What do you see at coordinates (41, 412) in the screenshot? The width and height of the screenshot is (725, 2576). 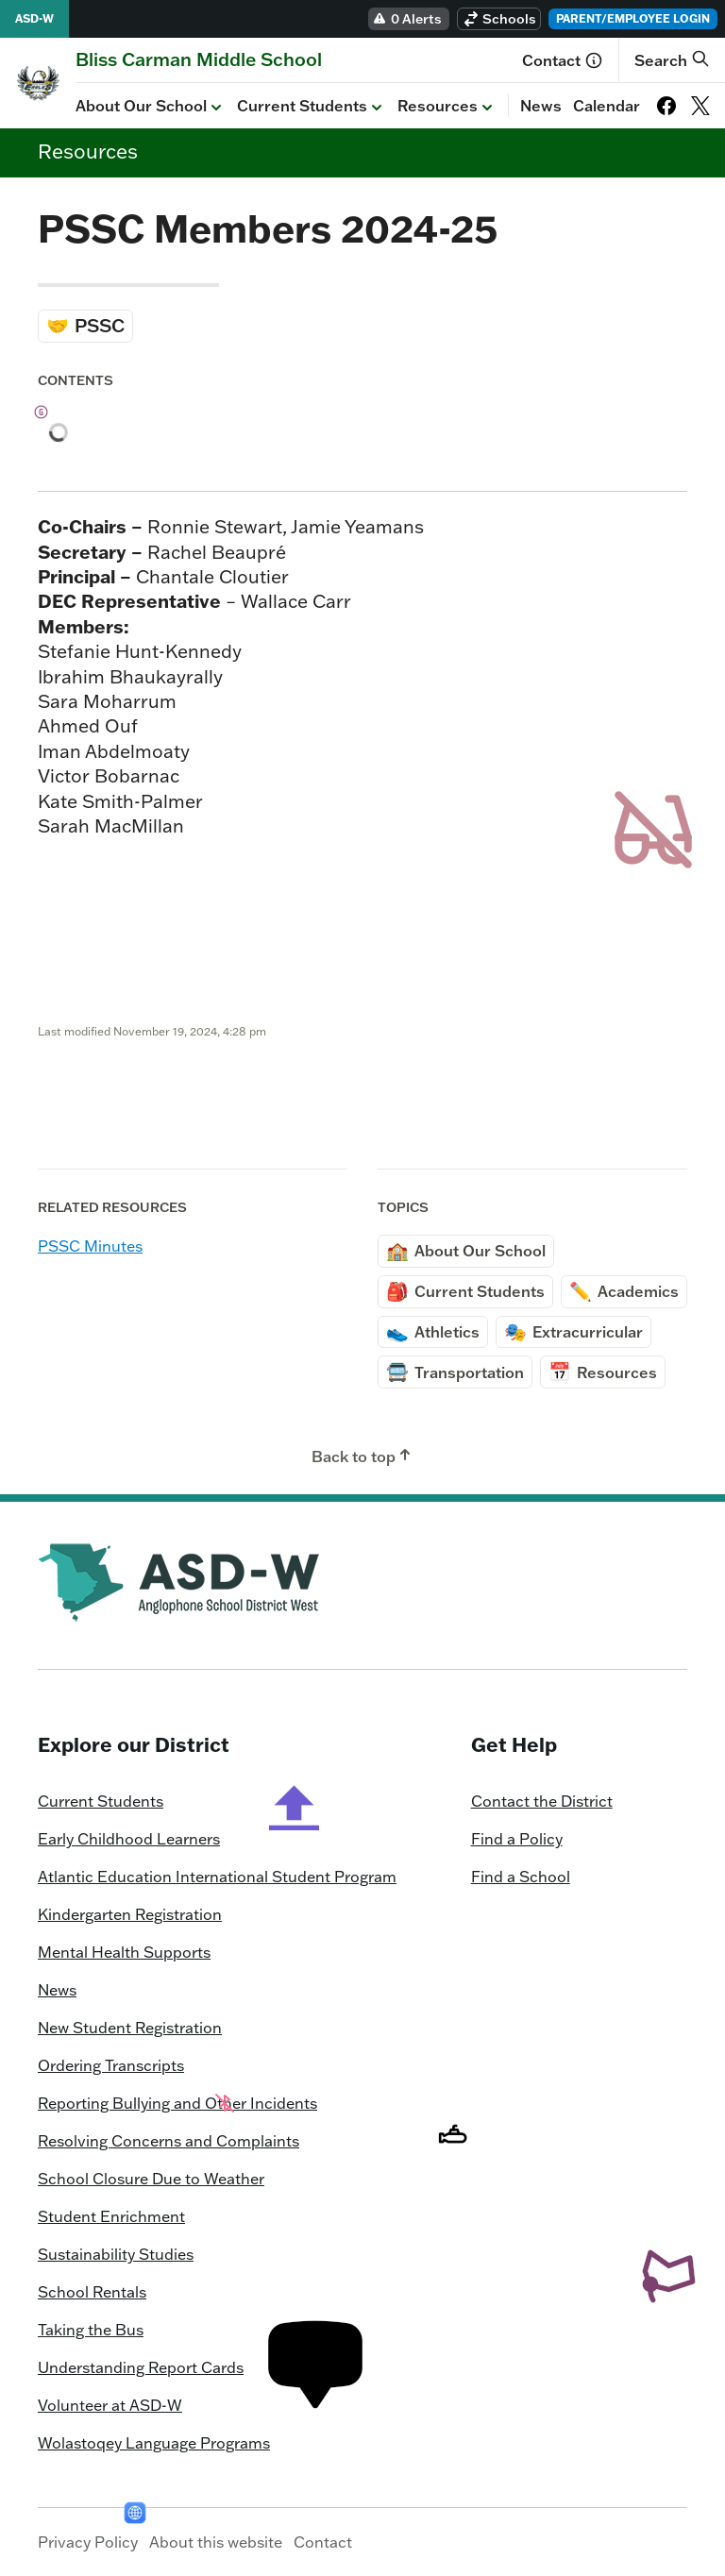 I see `google account or google-related feature` at bounding box center [41, 412].